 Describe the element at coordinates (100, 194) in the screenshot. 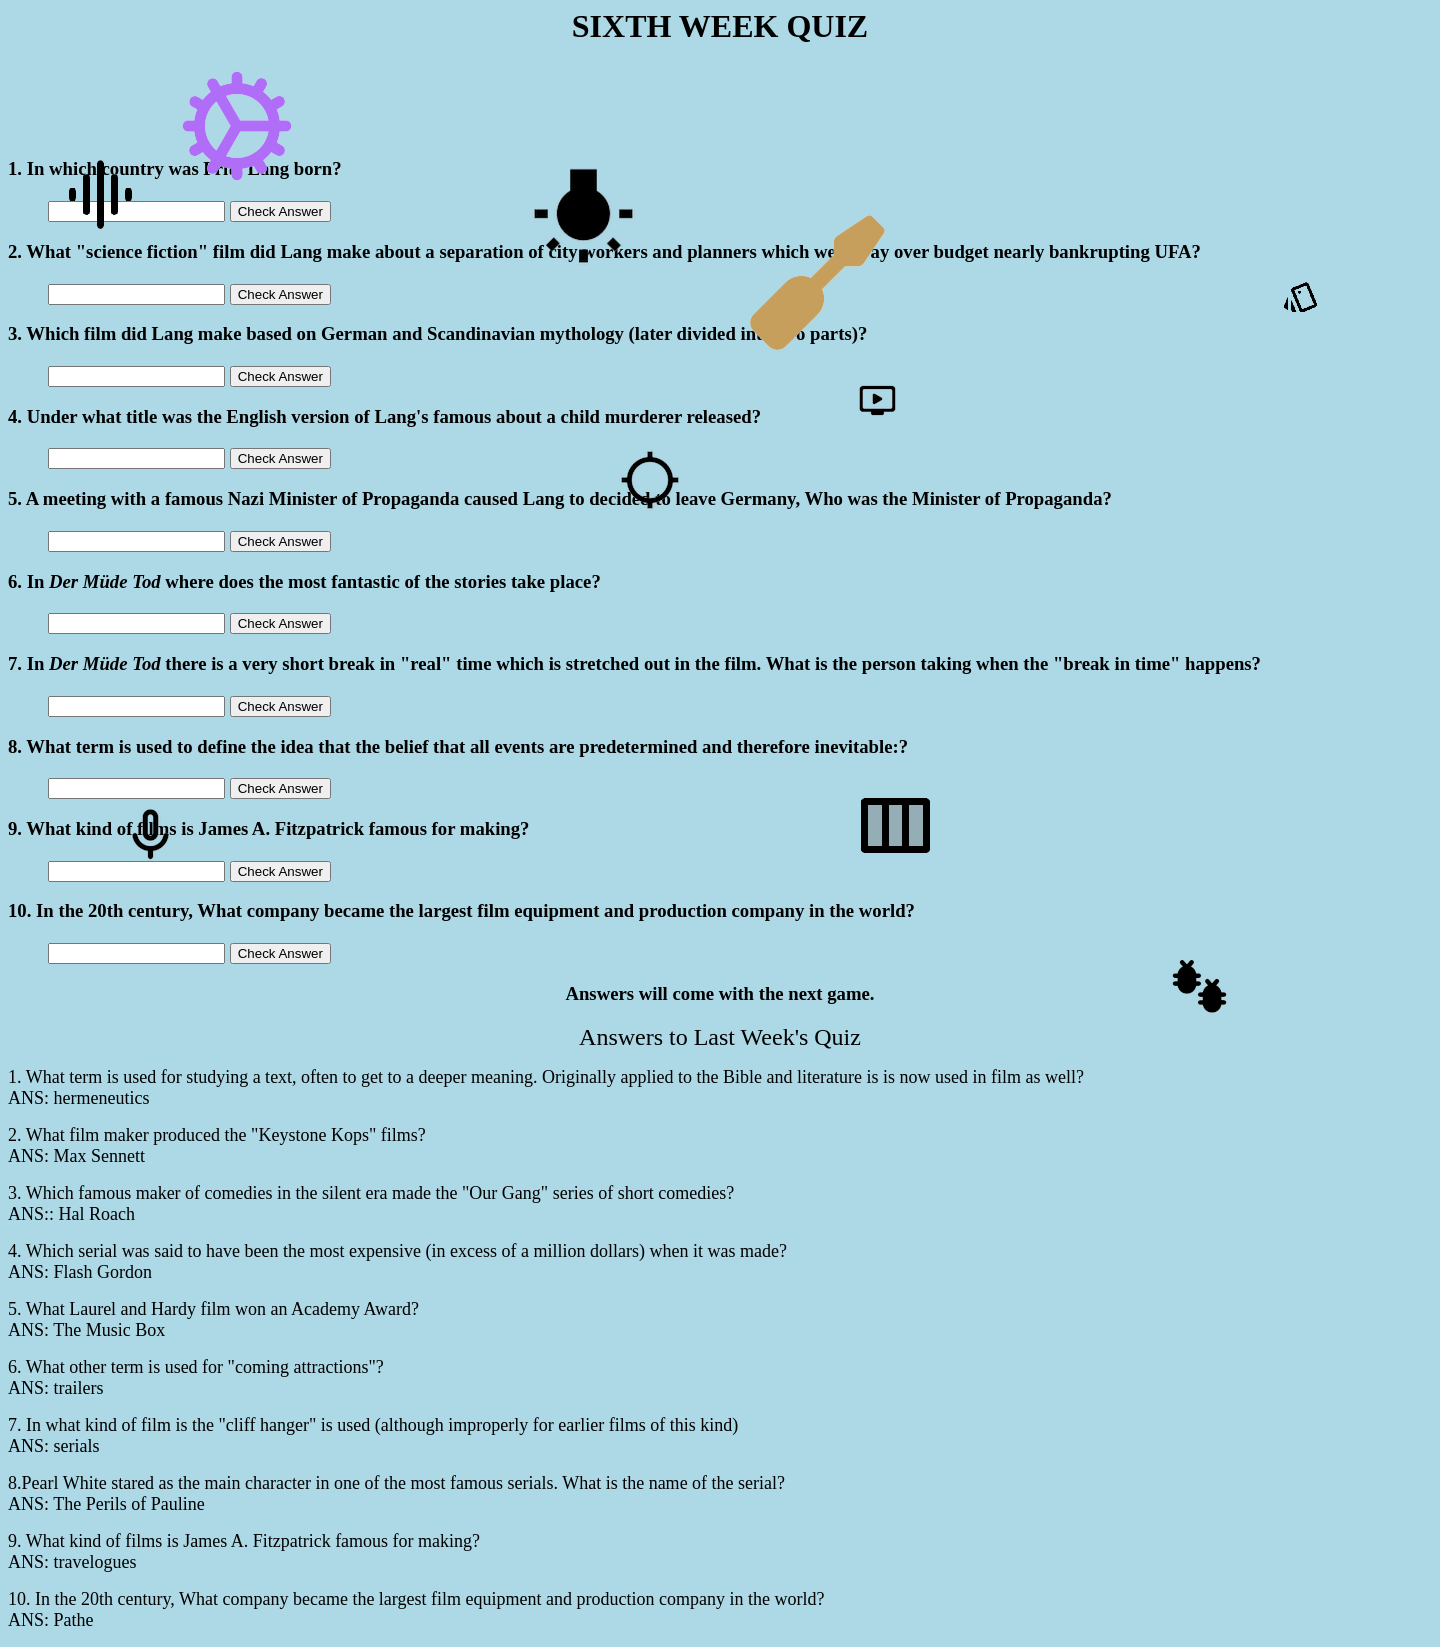

I see `access audio equalizer settings` at that location.